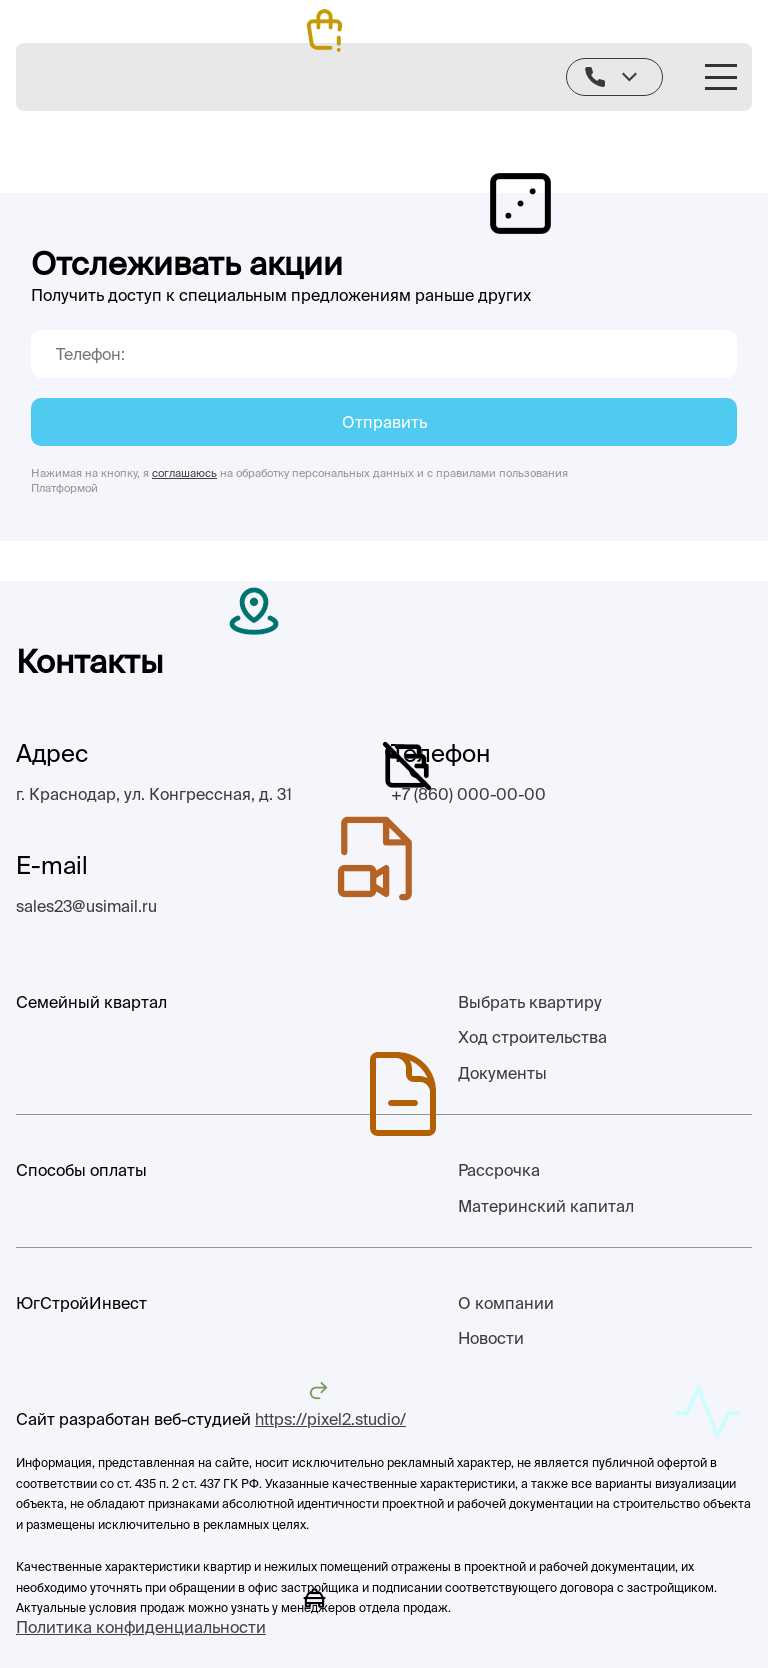 The height and width of the screenshot is (1668, 768). Describe the element at coordinates (318, 1390) in the screenshot. I see `redo the last undone action` at that location.